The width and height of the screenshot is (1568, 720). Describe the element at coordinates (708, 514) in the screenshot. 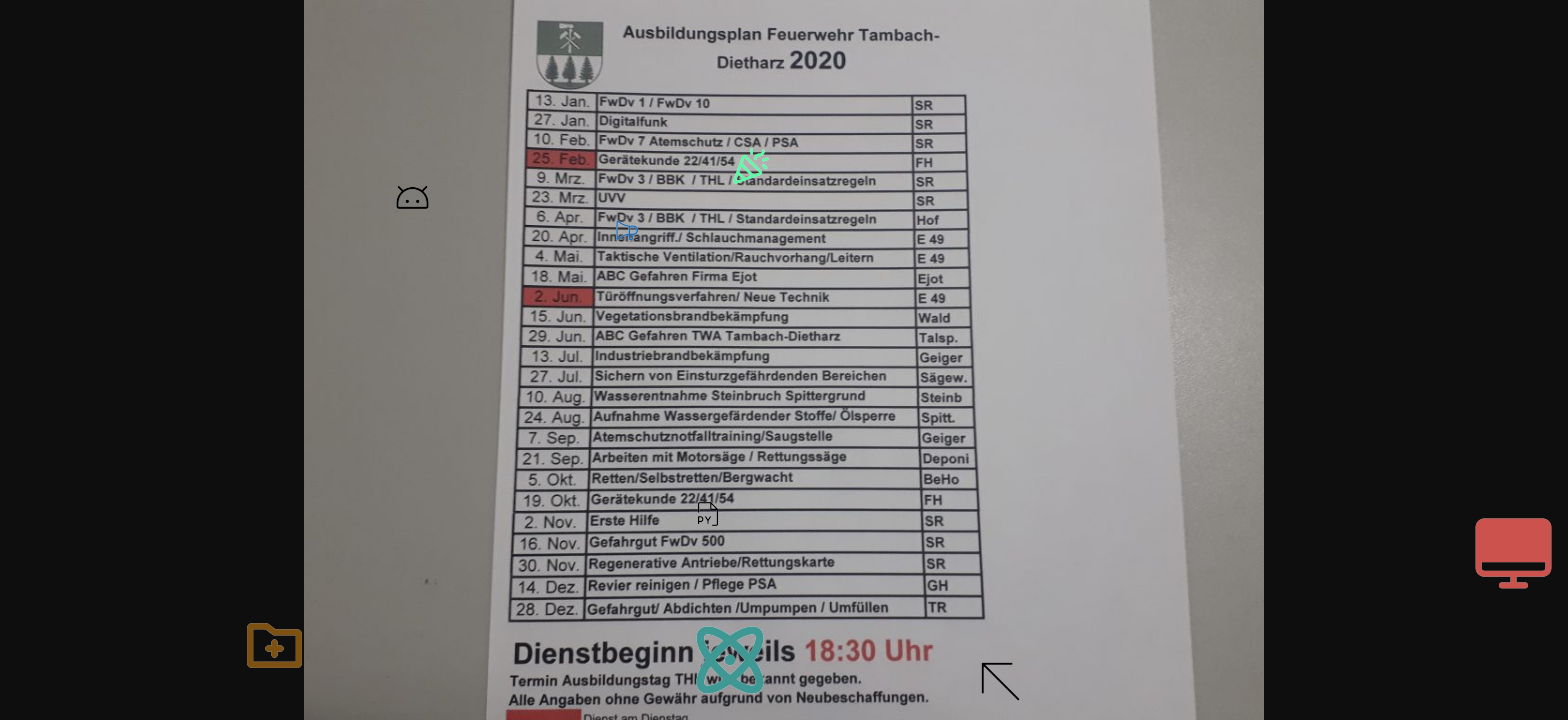

I see `python script file` at that location.